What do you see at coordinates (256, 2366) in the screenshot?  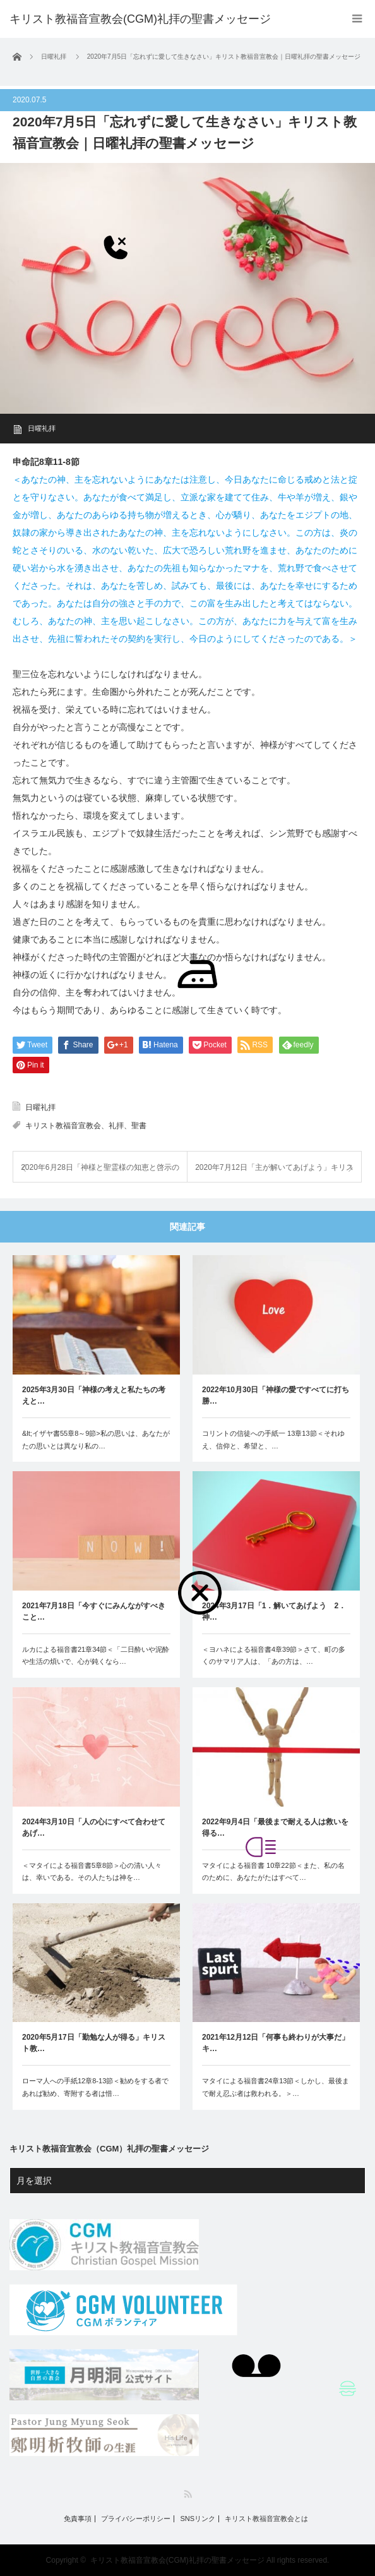 I see `indicates audio or video recording in progress` at bounding box center [256, 2366].